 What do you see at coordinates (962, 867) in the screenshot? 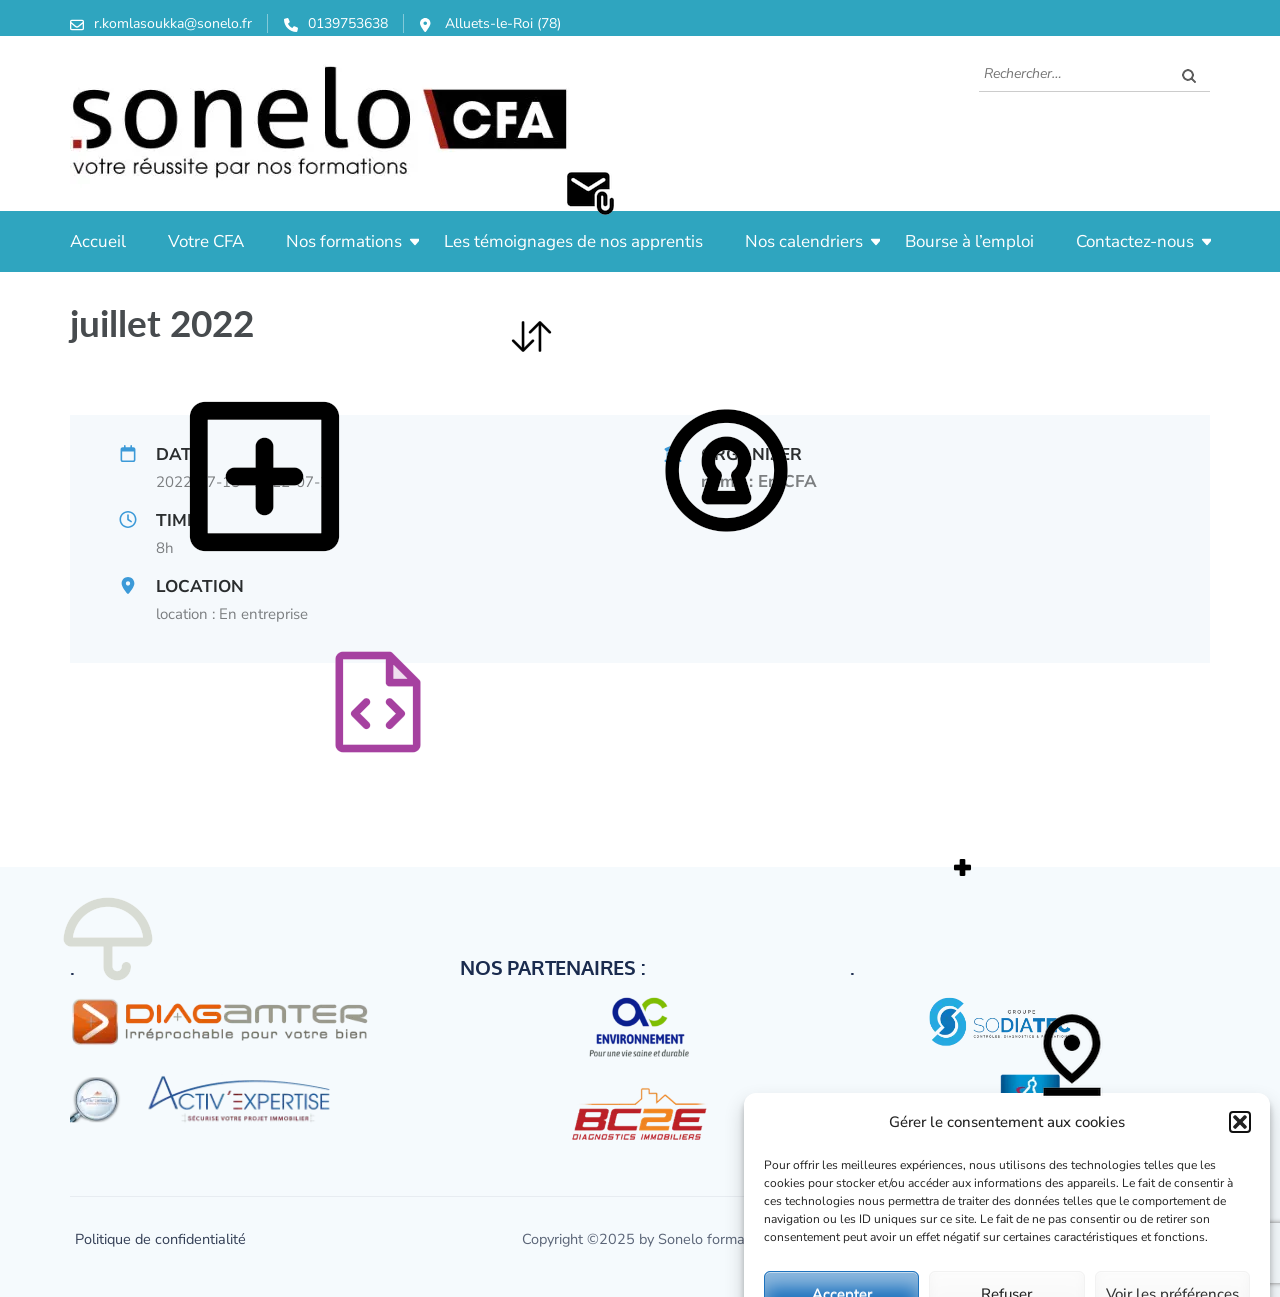
I see `access health or medical information` at bounding box center [962, 867].